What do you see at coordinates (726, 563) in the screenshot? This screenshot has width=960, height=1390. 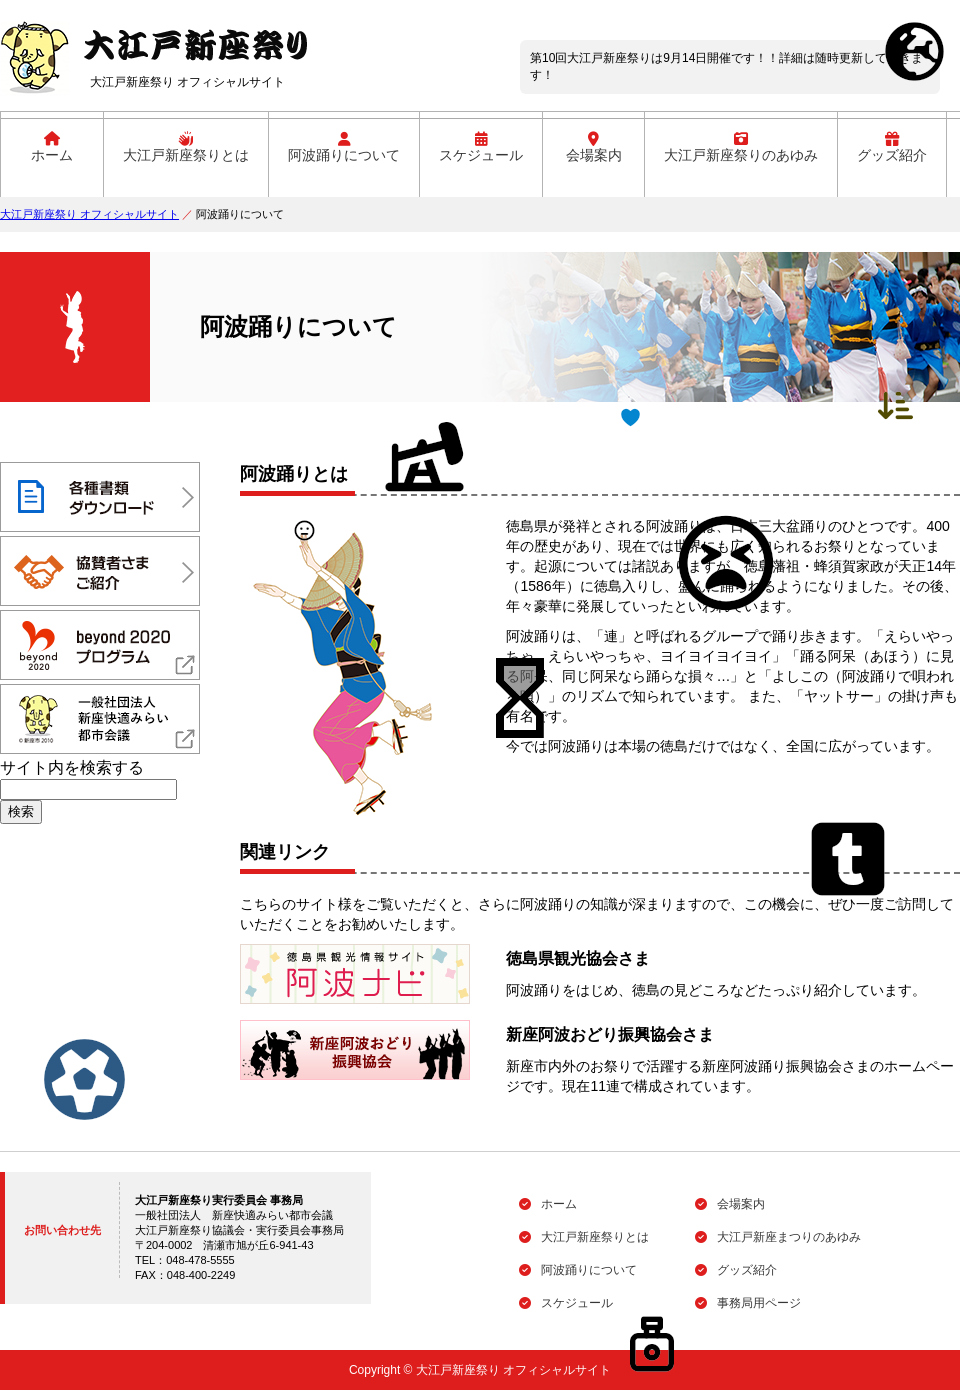 I see `indicates user fatigue or exhaustion status` at bounding box center [726, 563].